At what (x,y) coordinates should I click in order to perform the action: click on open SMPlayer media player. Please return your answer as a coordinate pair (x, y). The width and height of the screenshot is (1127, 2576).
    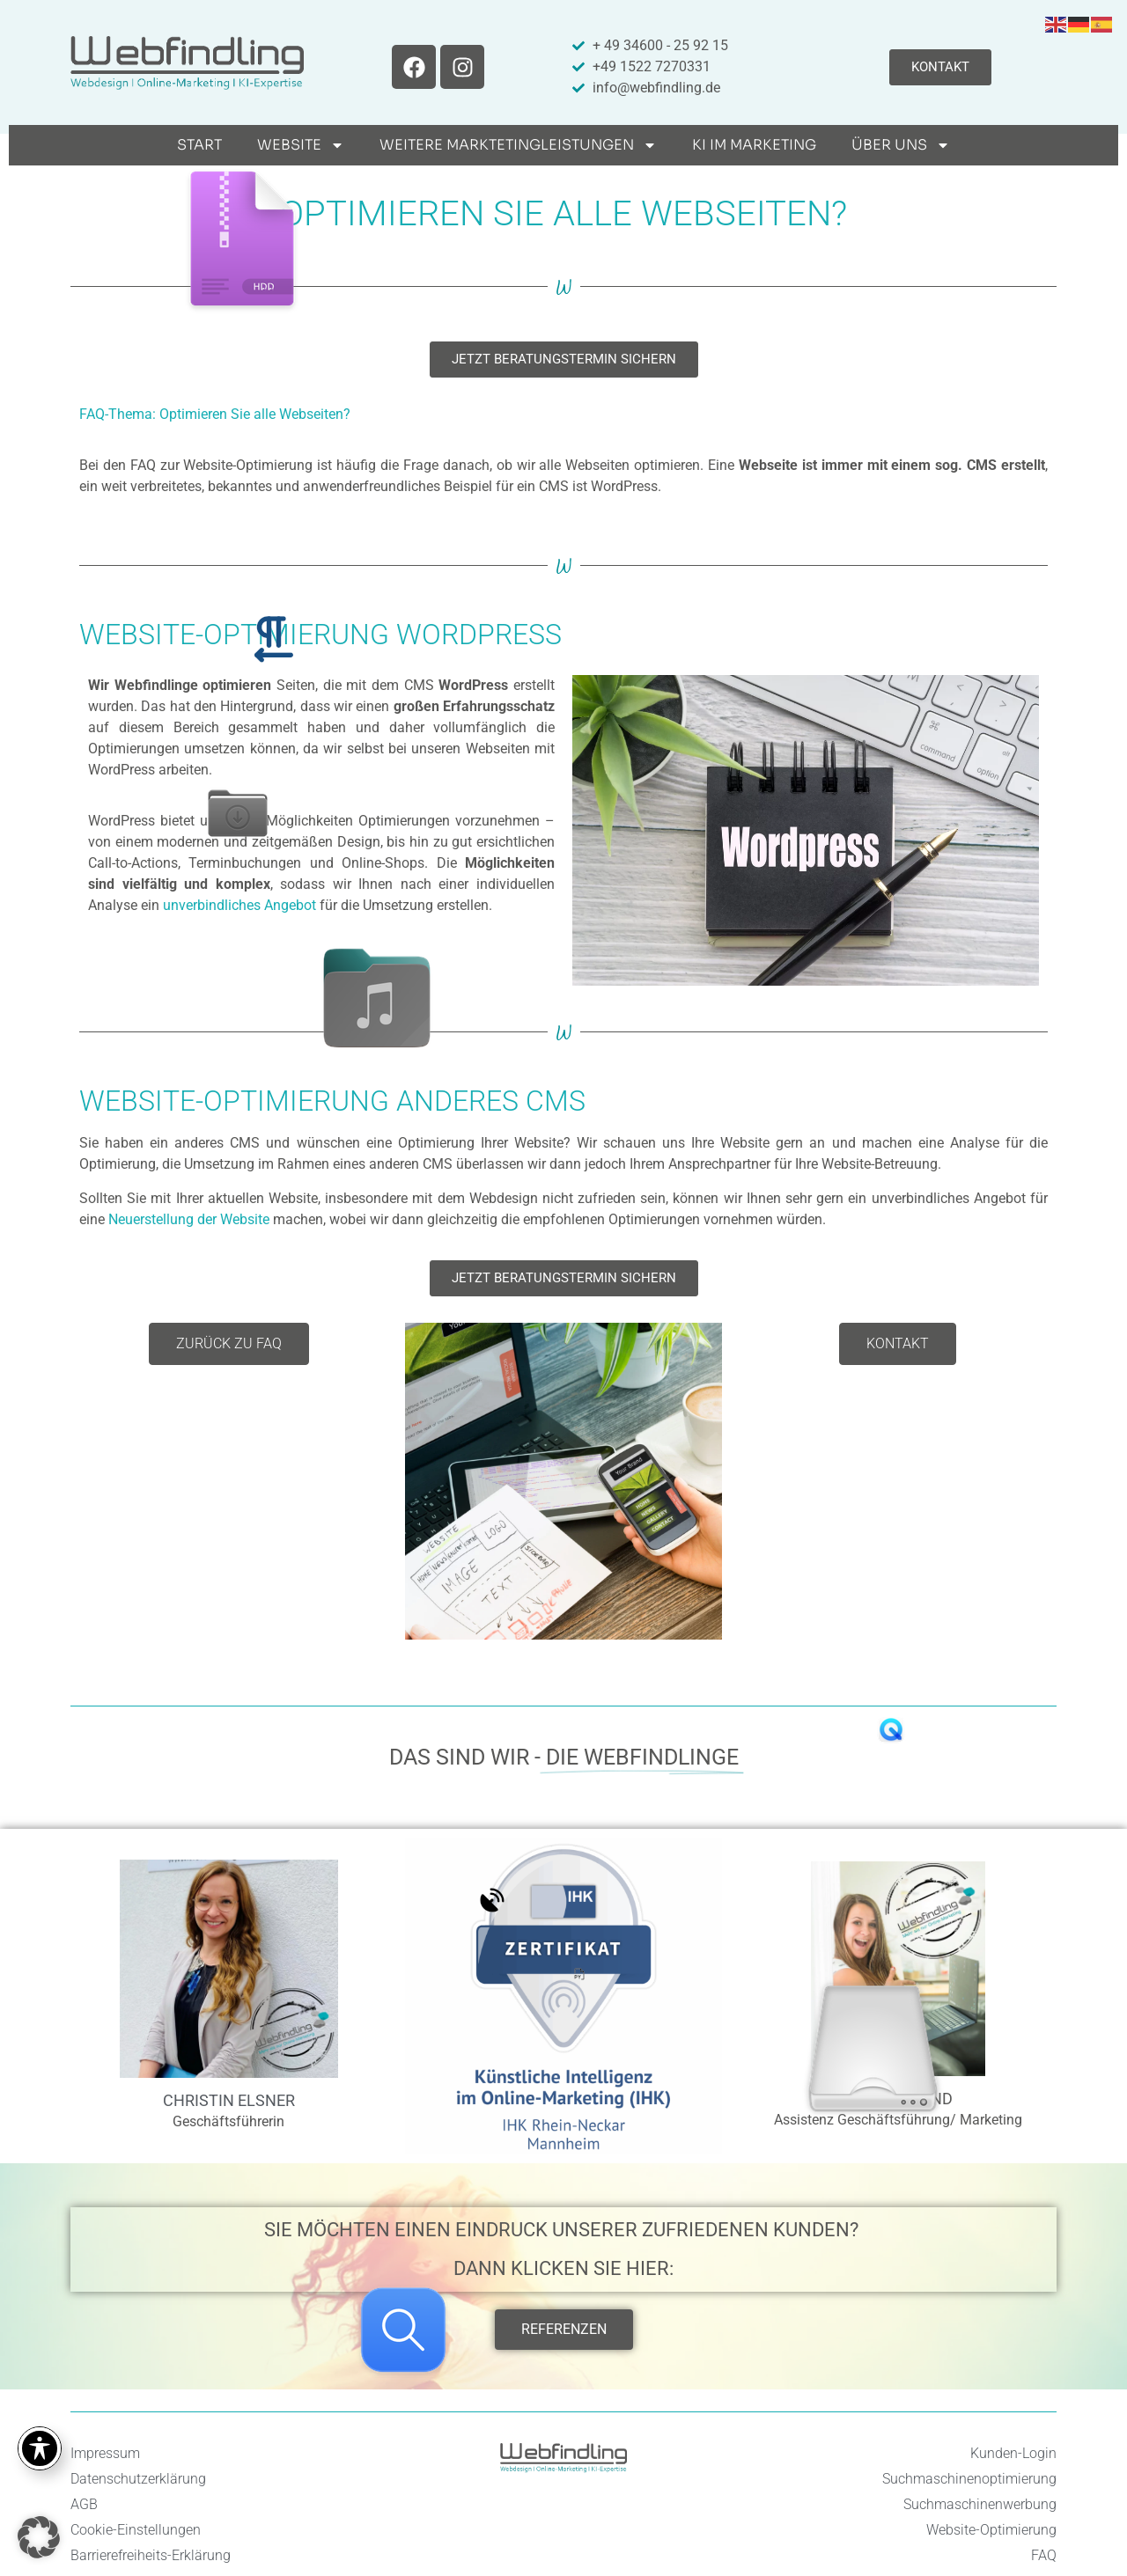
    Looking at the image, I should click on (891, 1729).